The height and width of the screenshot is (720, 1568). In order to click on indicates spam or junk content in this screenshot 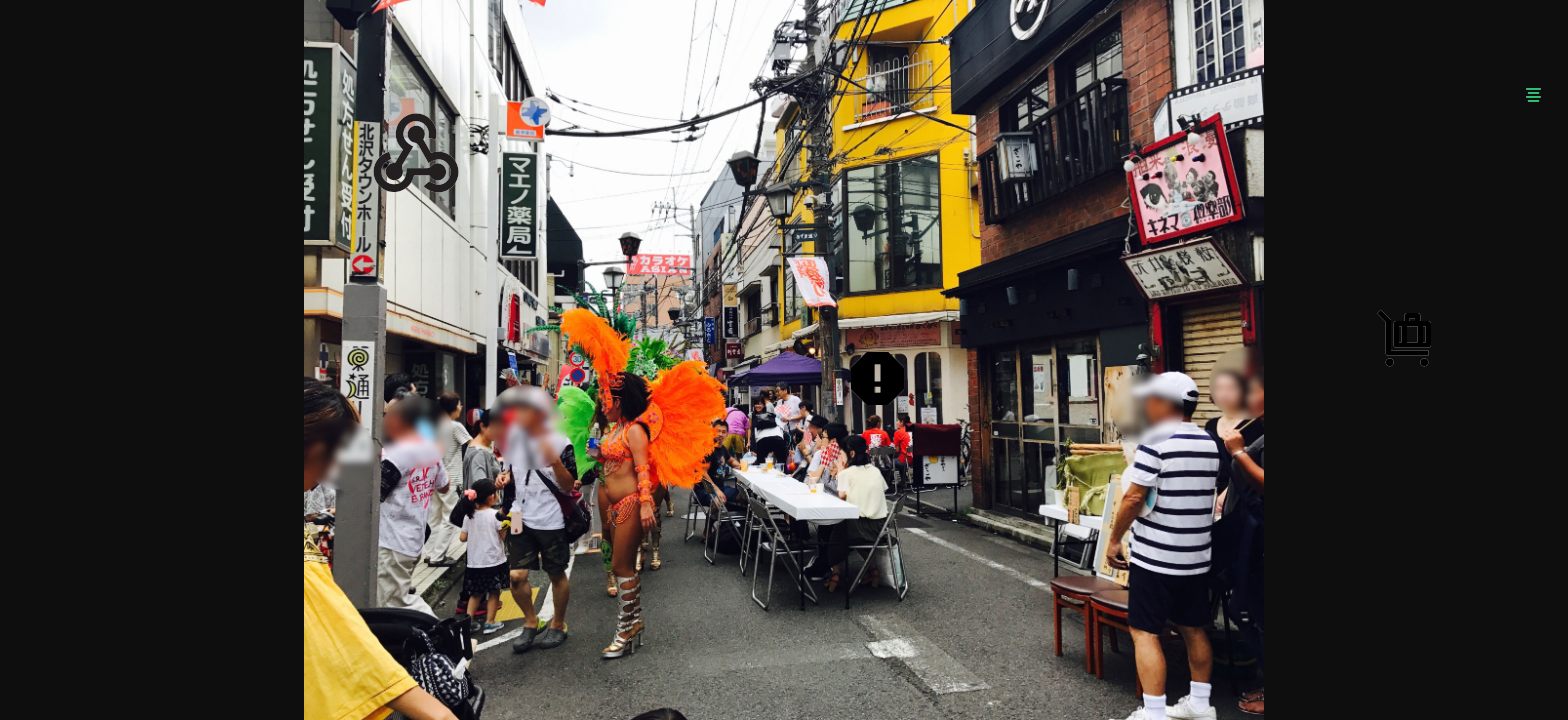, I will do `click(877, 378)`.